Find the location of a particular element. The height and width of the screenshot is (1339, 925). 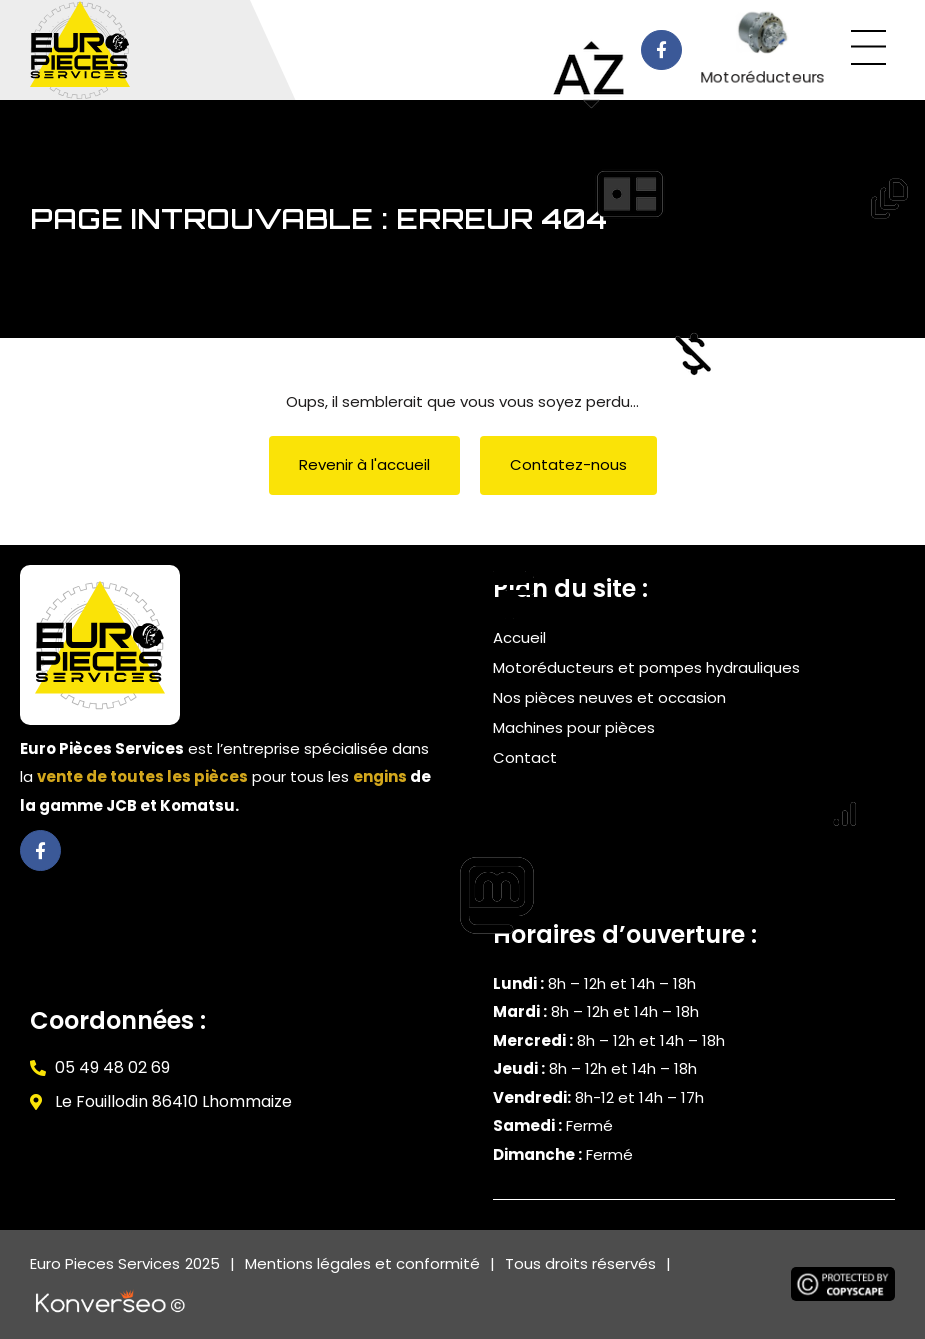

indicates no cost or free item is located at coordinates (693, 354).